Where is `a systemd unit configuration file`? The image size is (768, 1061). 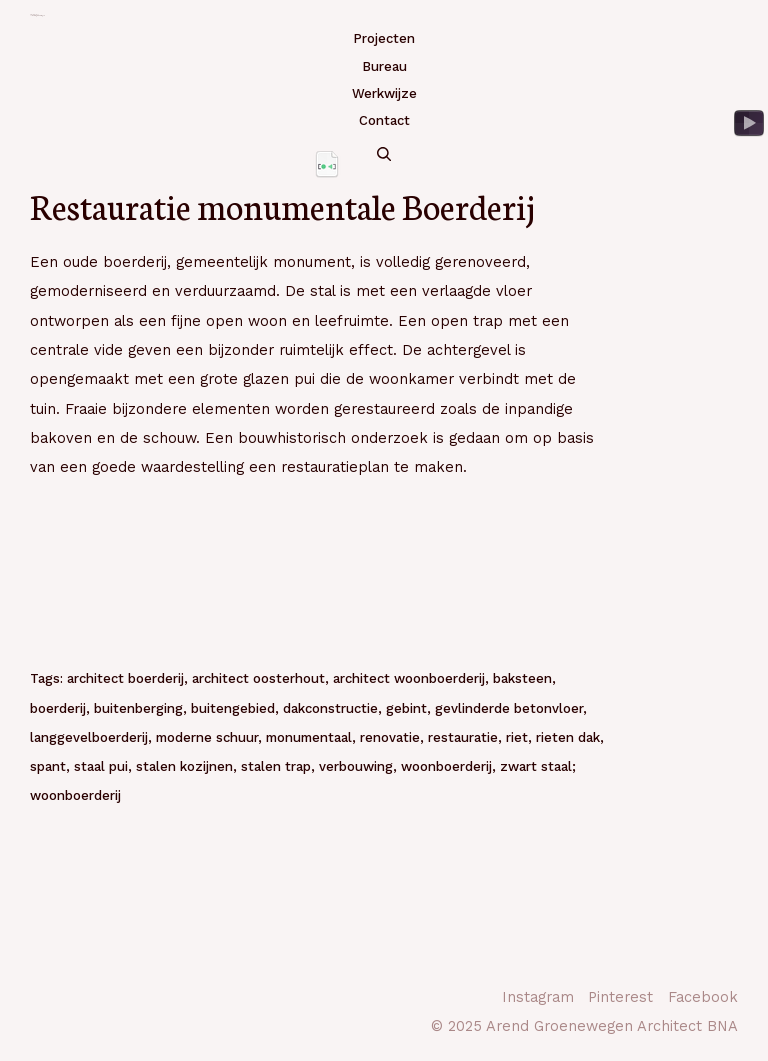 a systemd unit configuration file is located at coordinates (327, 164).